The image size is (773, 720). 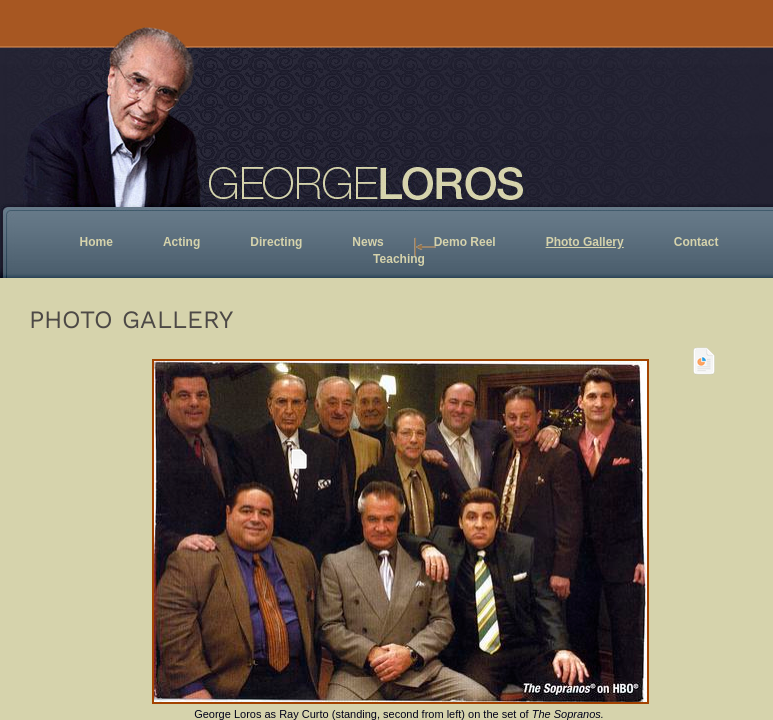 What do you see at coordinates (299, 459) in the screenshot?
I see `preview a text file before opening` at bounding box center [299, 459].